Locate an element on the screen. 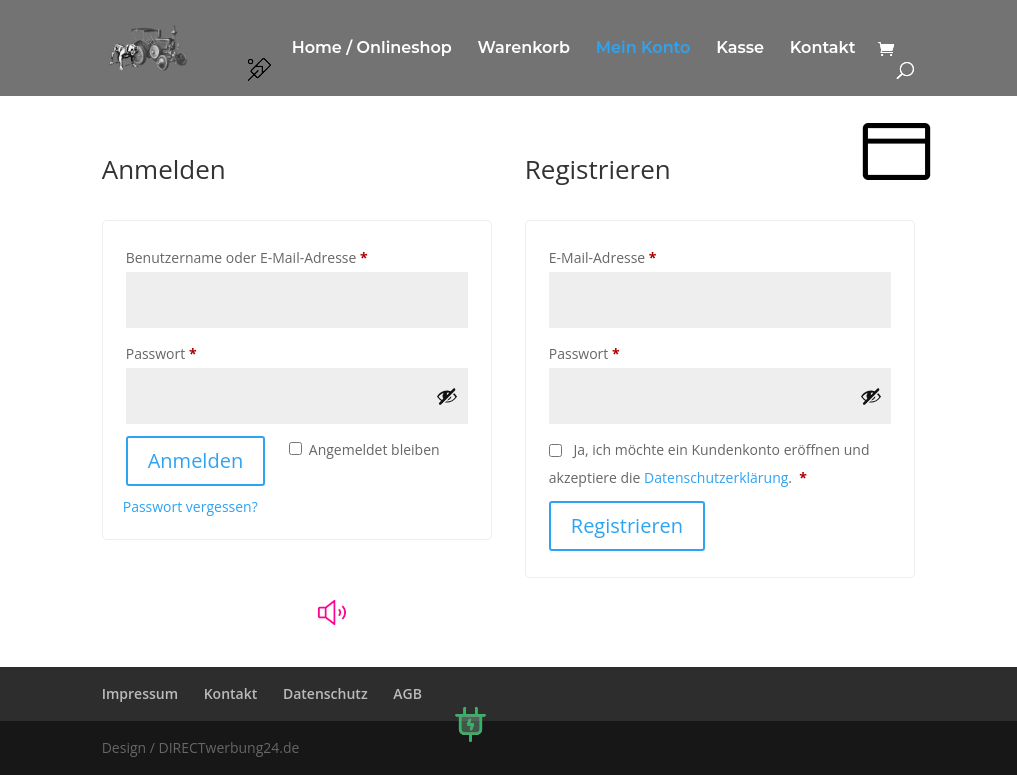  access cricket sports content or scores is located at coordinates (258, 69).